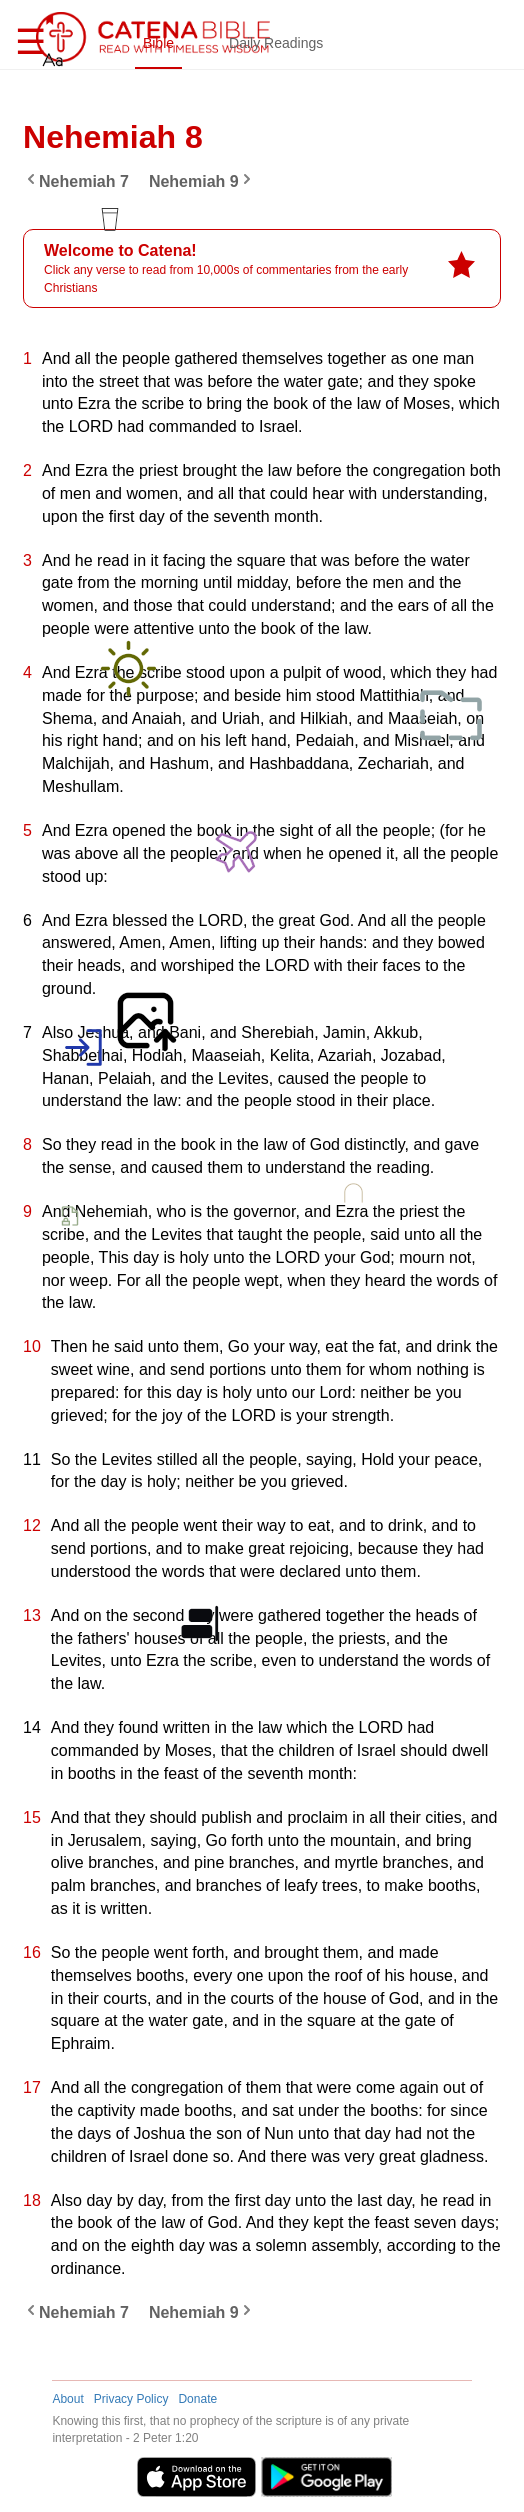  I want to click on a locked or encrypted file, so click(70, 1216).